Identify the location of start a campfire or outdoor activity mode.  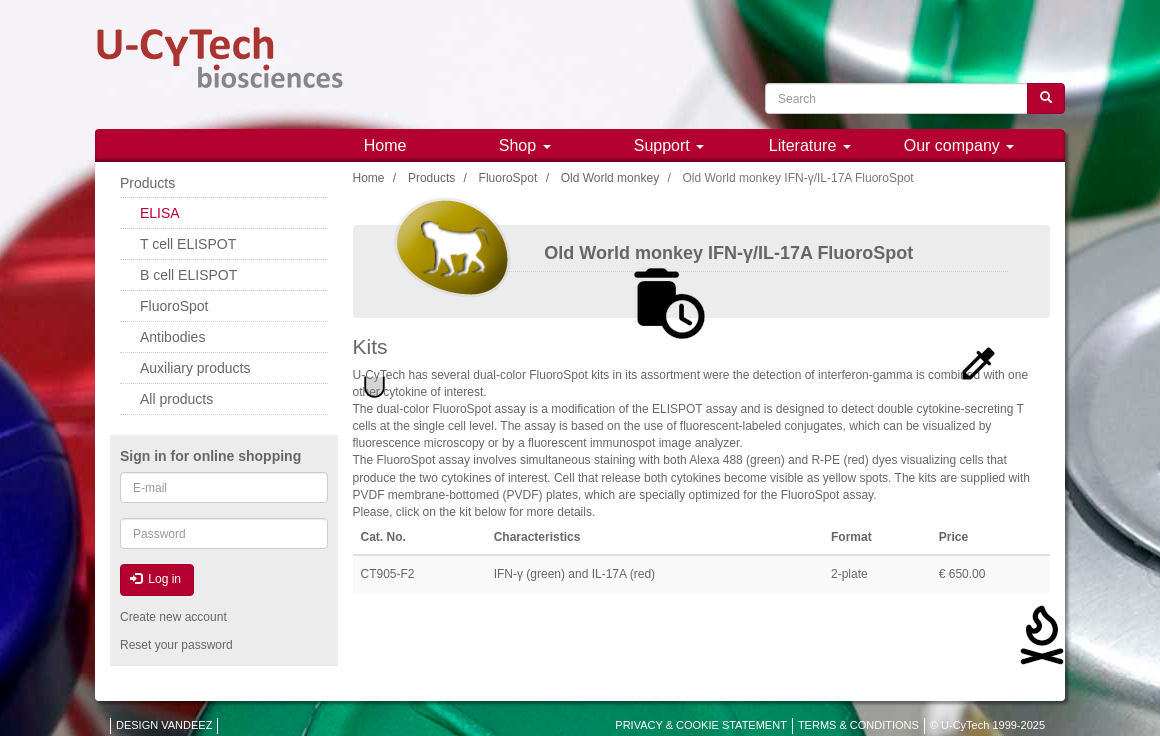
(1042, 635).